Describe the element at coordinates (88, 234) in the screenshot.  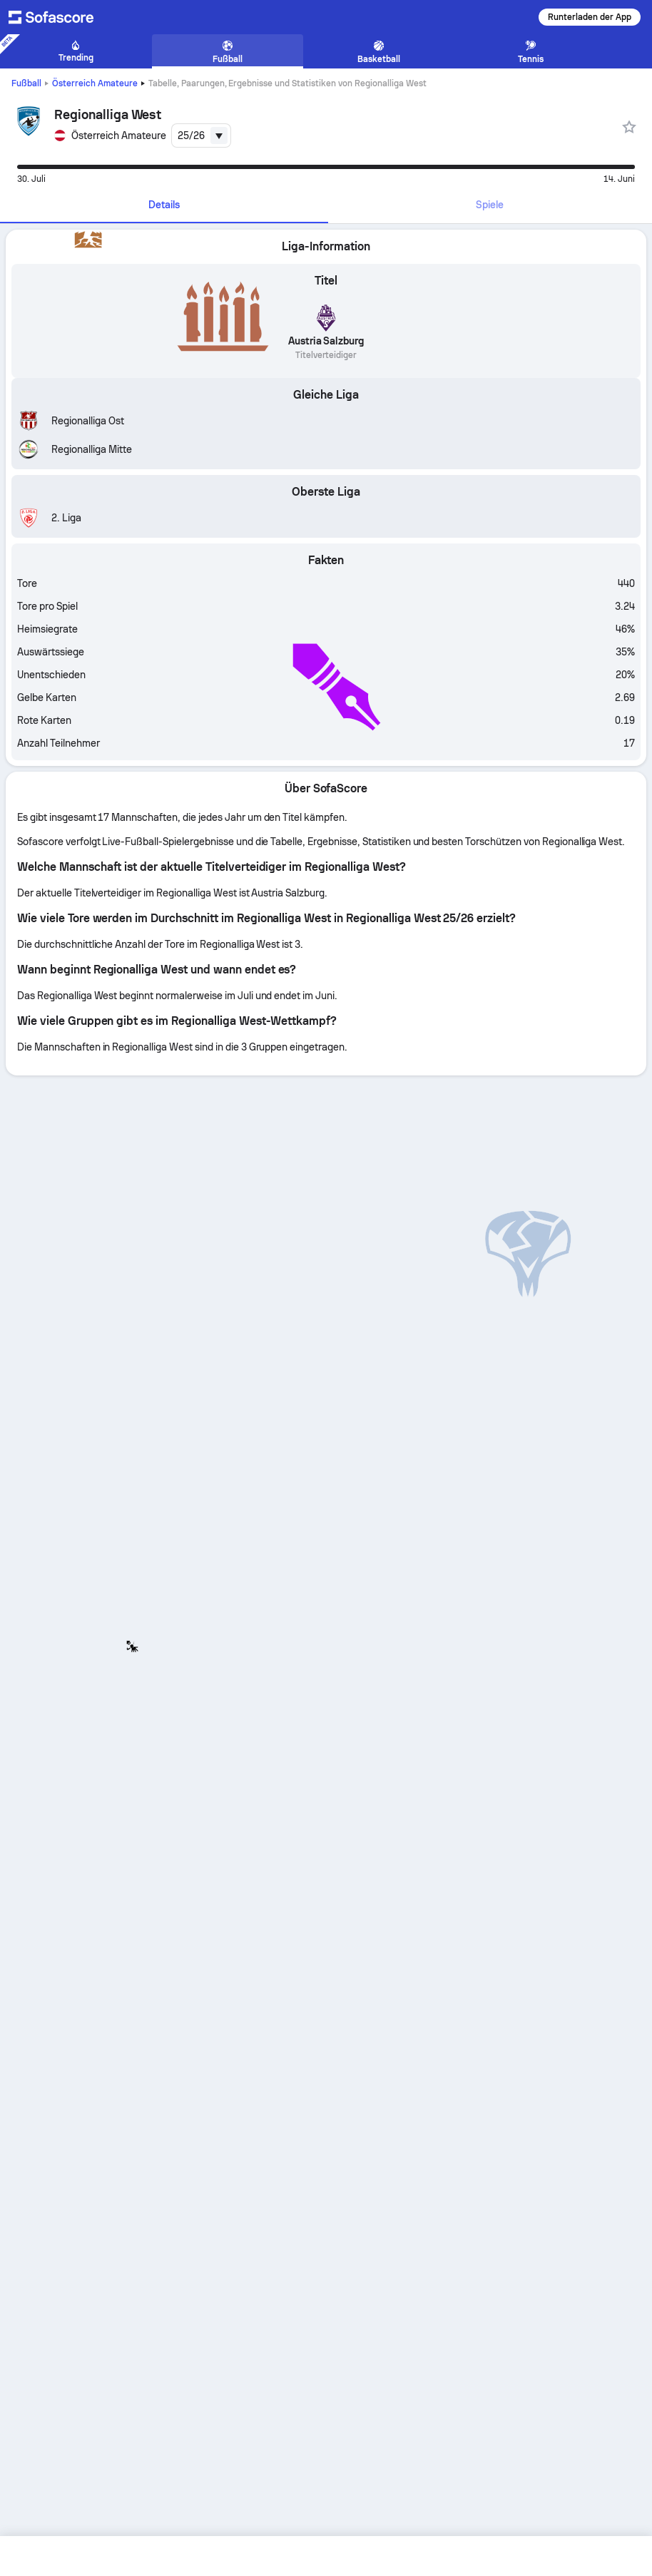
I see `trigger an earthquake or ground attack ability` at that location.